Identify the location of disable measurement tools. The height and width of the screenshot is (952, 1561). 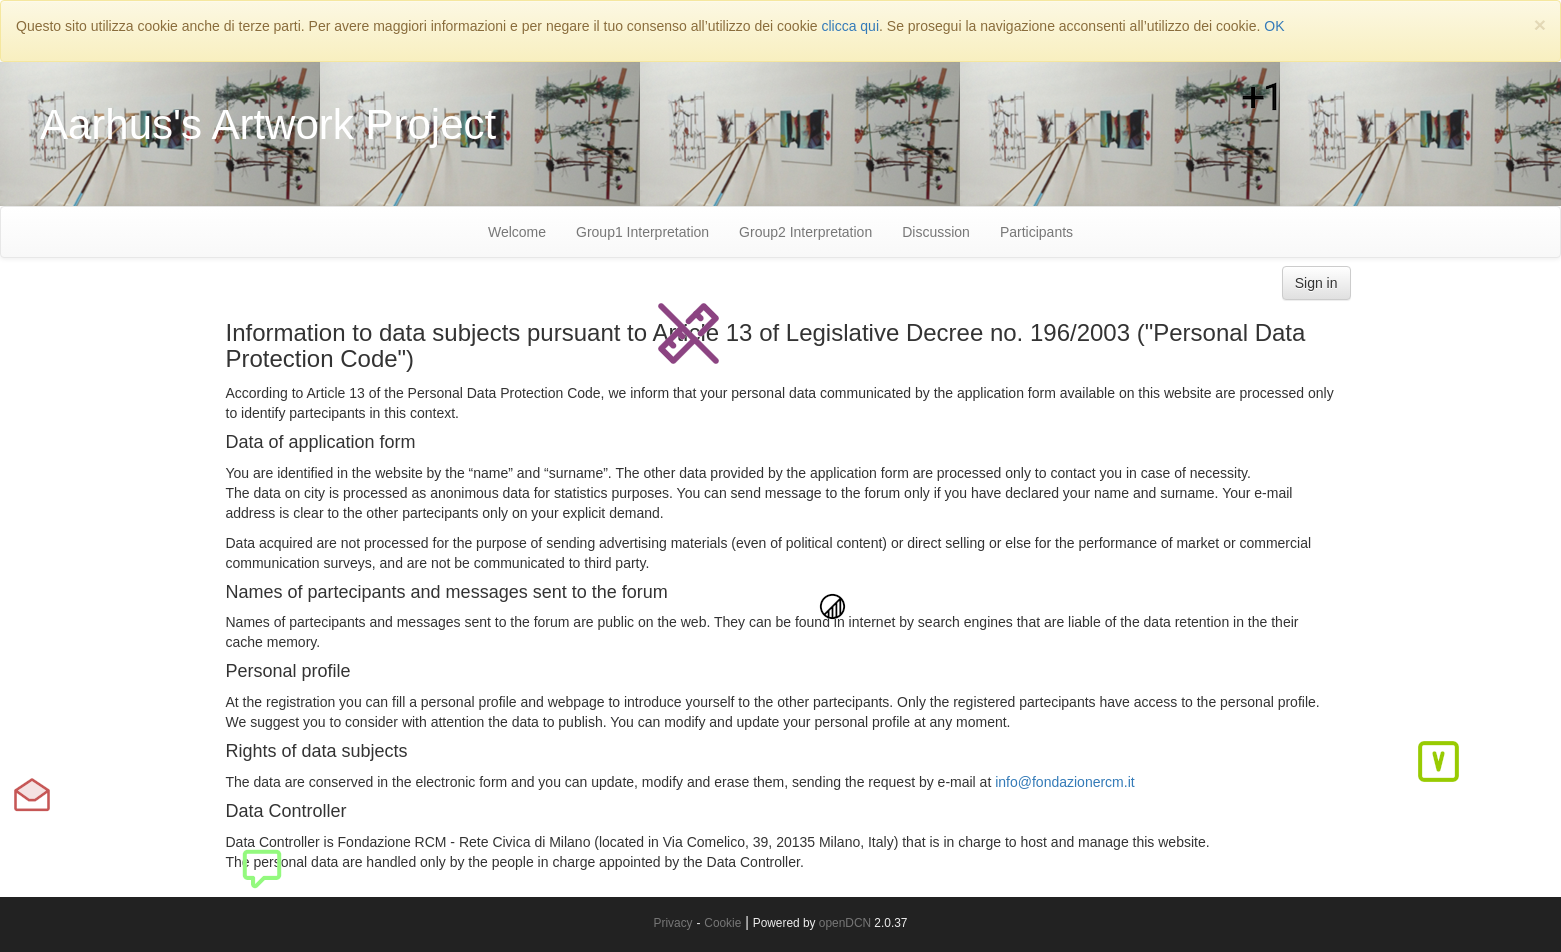
(688, 333).